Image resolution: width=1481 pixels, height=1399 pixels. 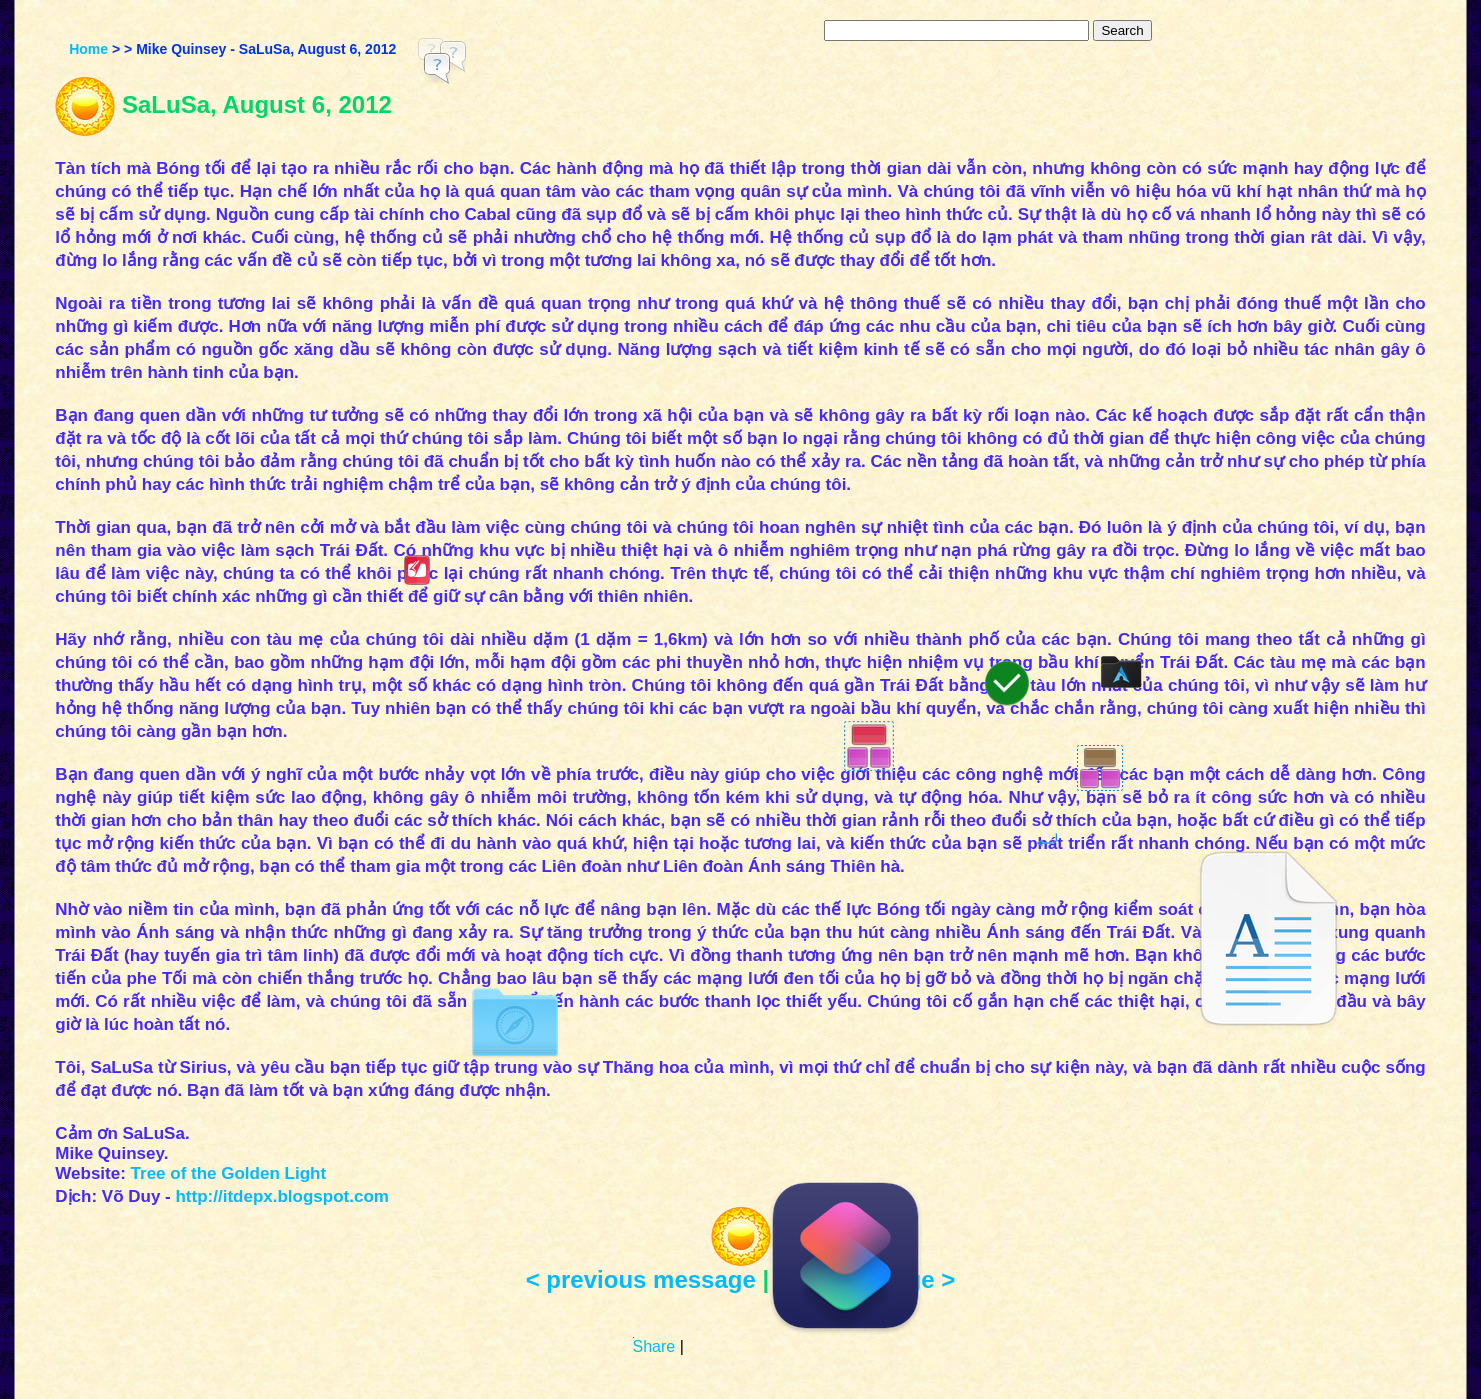 What do you see at coordinates (417, 570) in the screenshot?
I see `open an eps vector file` at bounding box center [417, 570].